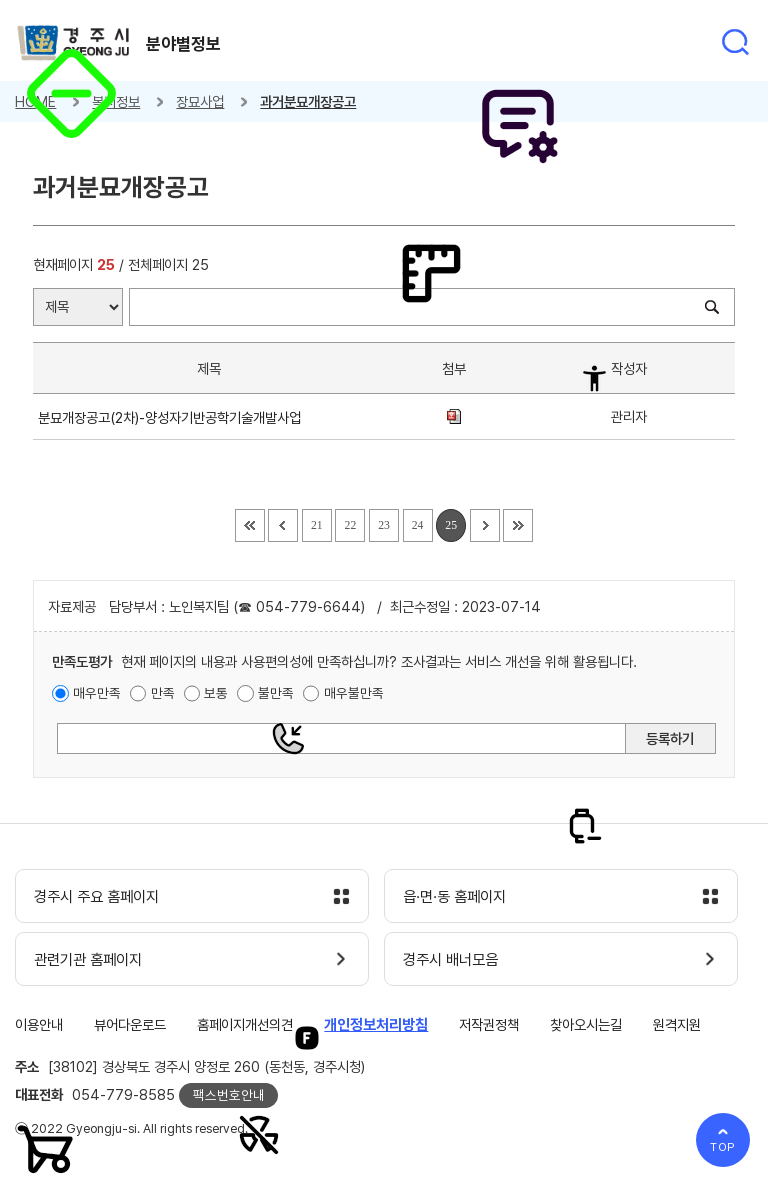 The image size is (768, 1185). Describe the element at coordinates (594, 378) in the screenshot. I see `access accessibility settings` at that location.